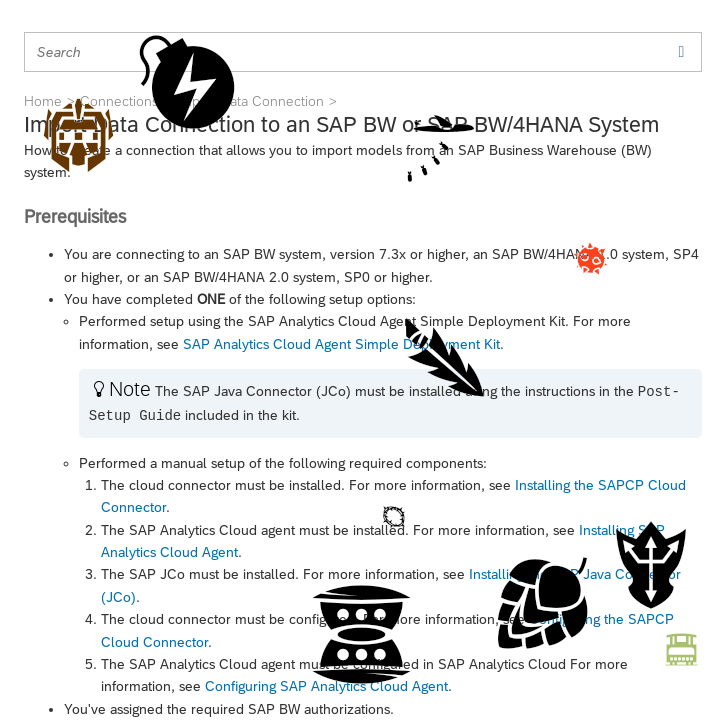 The image size is (726, 720). What do you see at coordinates (78, 135) in the screenshot?
I see `select mech or robot character class` at bounding box center [78, 135].